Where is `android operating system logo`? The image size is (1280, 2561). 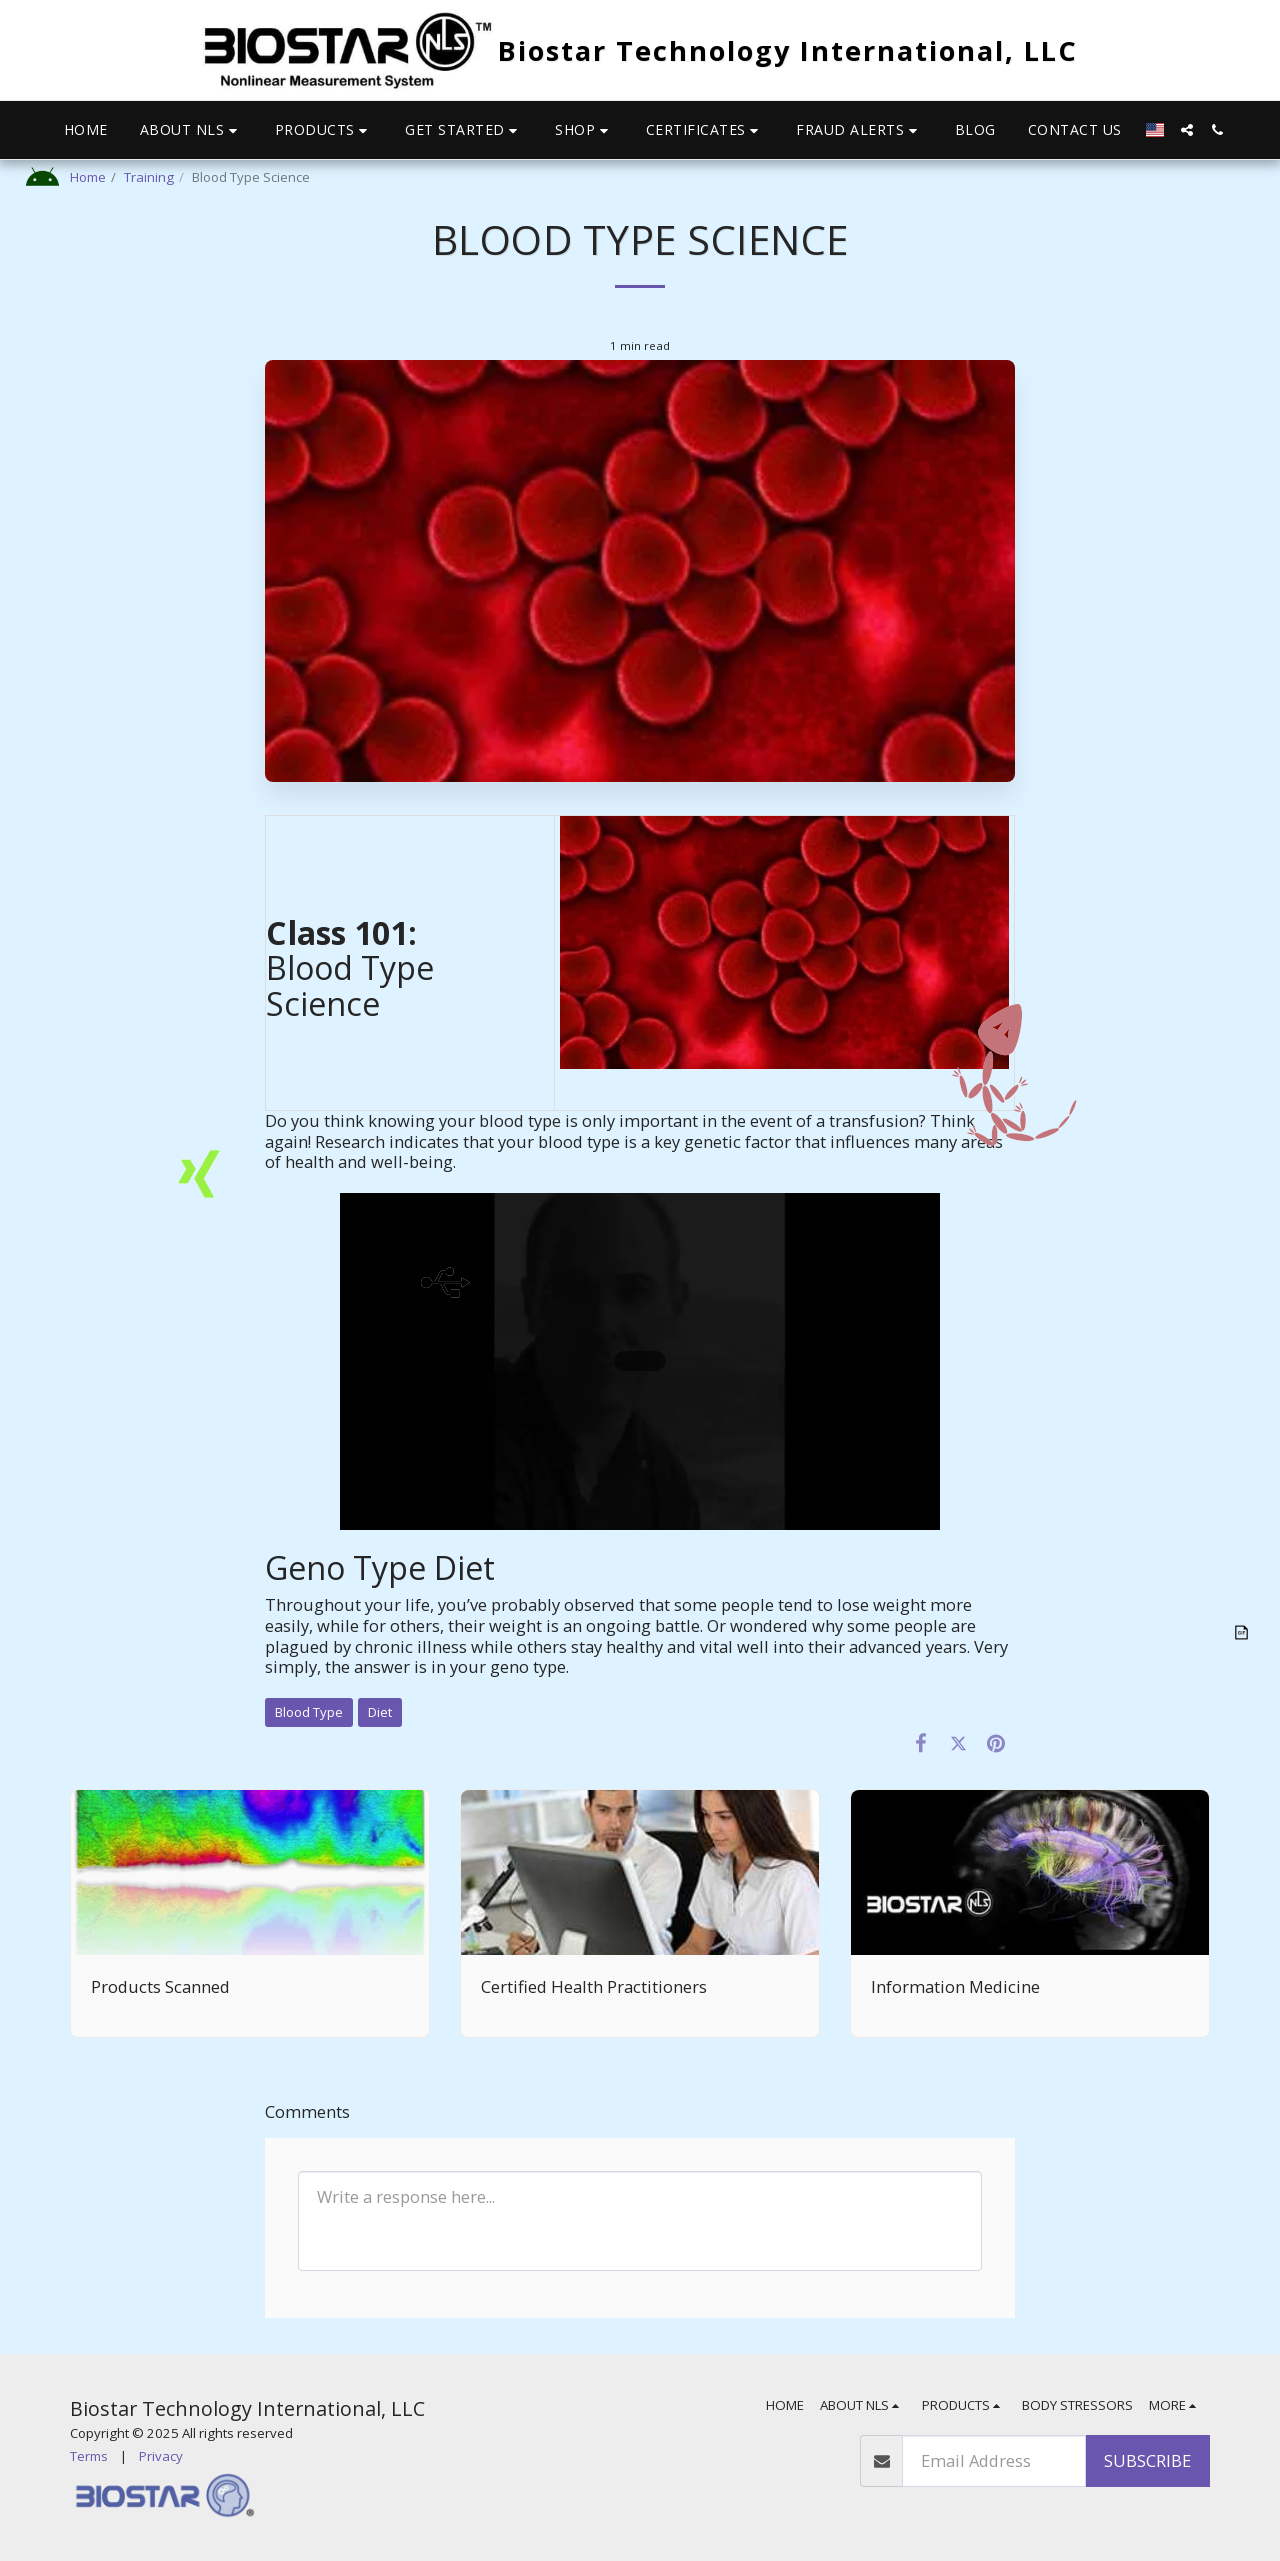 android operating system logo is located at coordinates (42, 178).